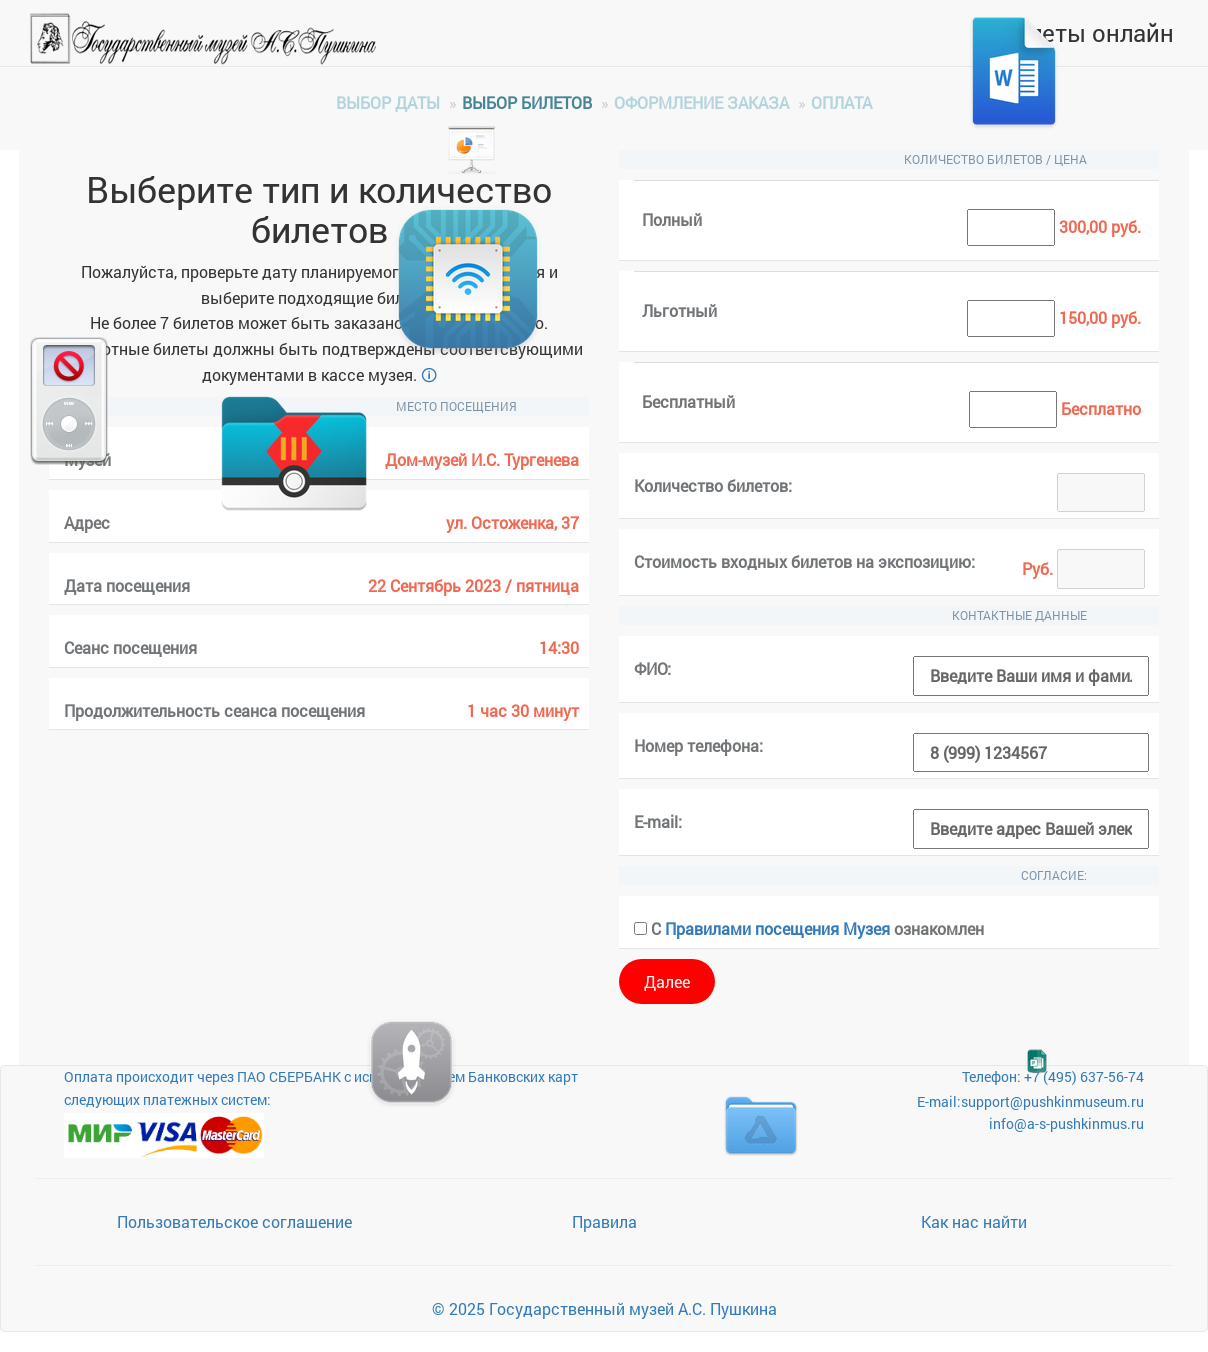 The width and height of the screenshot is (1208, 1352). Describe the element at coordinates (761, 1125) in the screenshot. I see `open Affinity app files folder` at that location.